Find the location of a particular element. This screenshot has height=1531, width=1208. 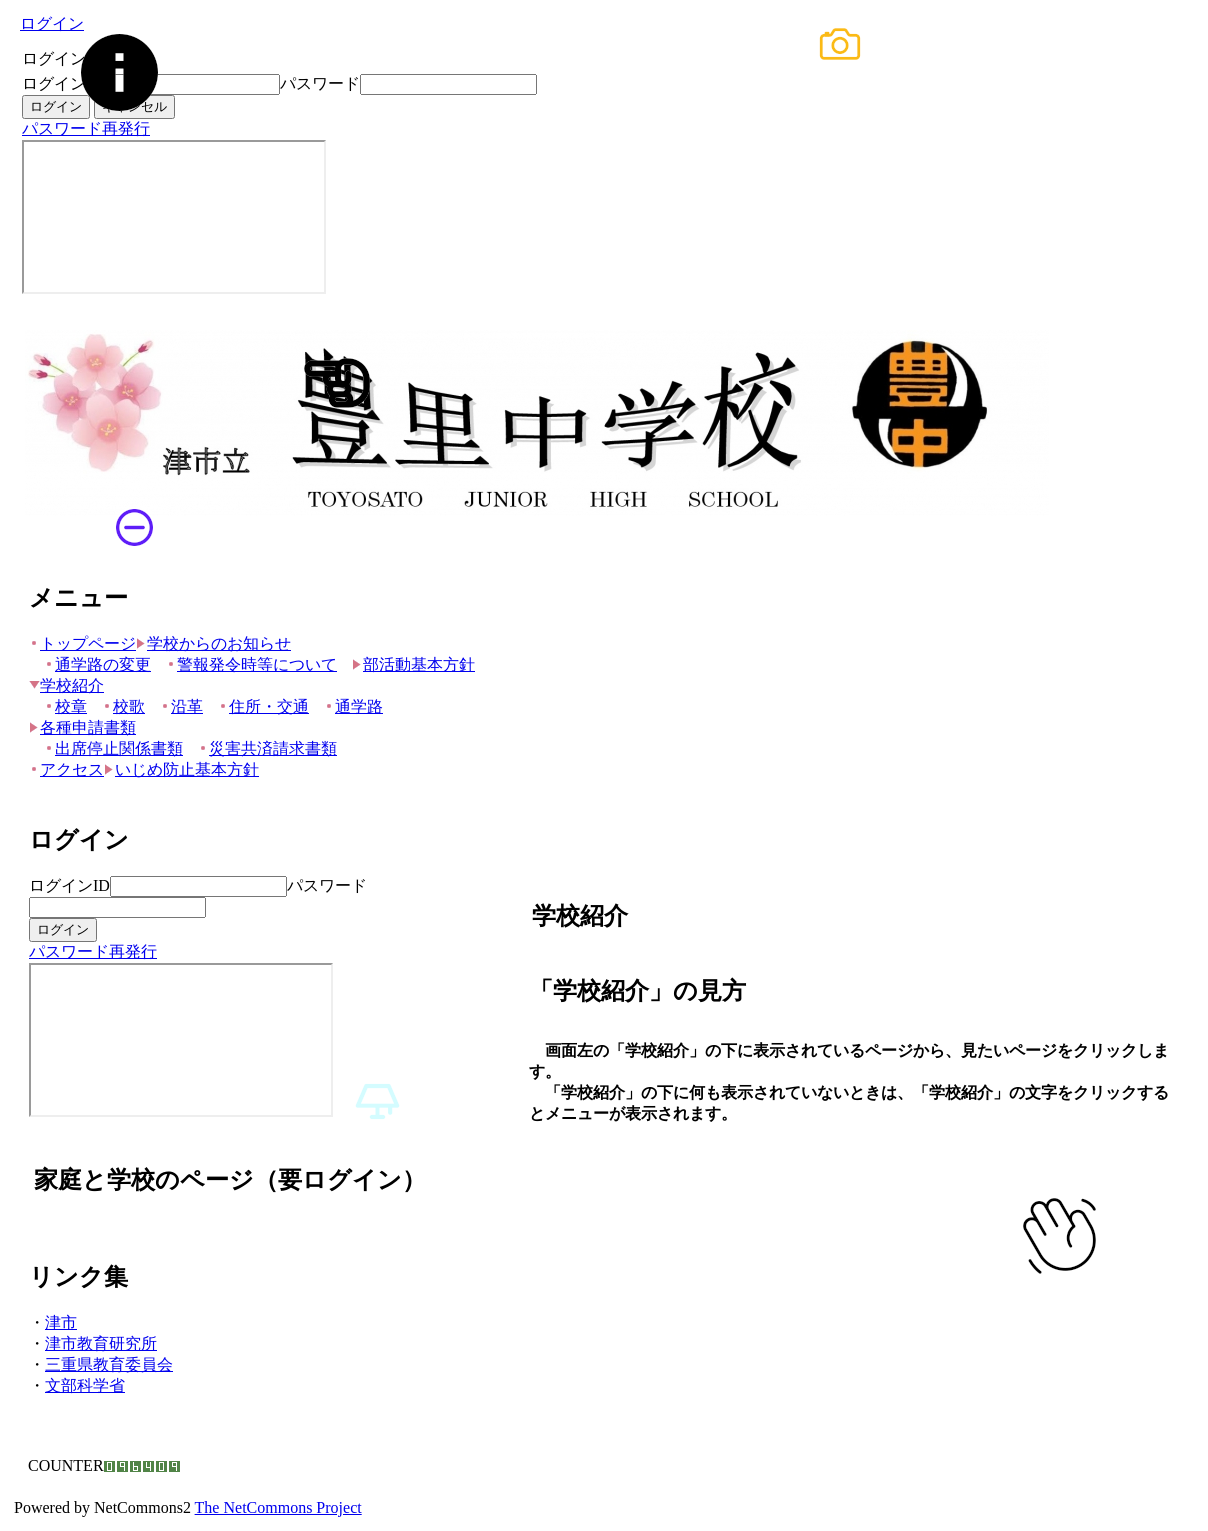

toggle desk lamp or lighting on/off is located at coordinates (377, 1101).